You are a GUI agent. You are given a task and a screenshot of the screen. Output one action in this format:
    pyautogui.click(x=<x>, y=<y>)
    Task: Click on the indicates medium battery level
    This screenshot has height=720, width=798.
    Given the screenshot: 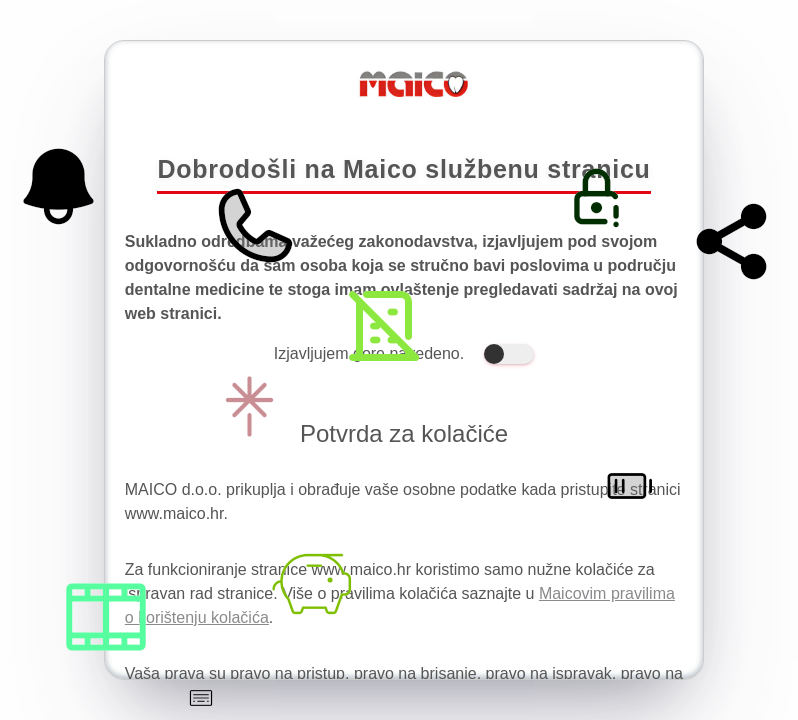 What is the action you would take?
    pyautogui.click(x=629, y=486)
    